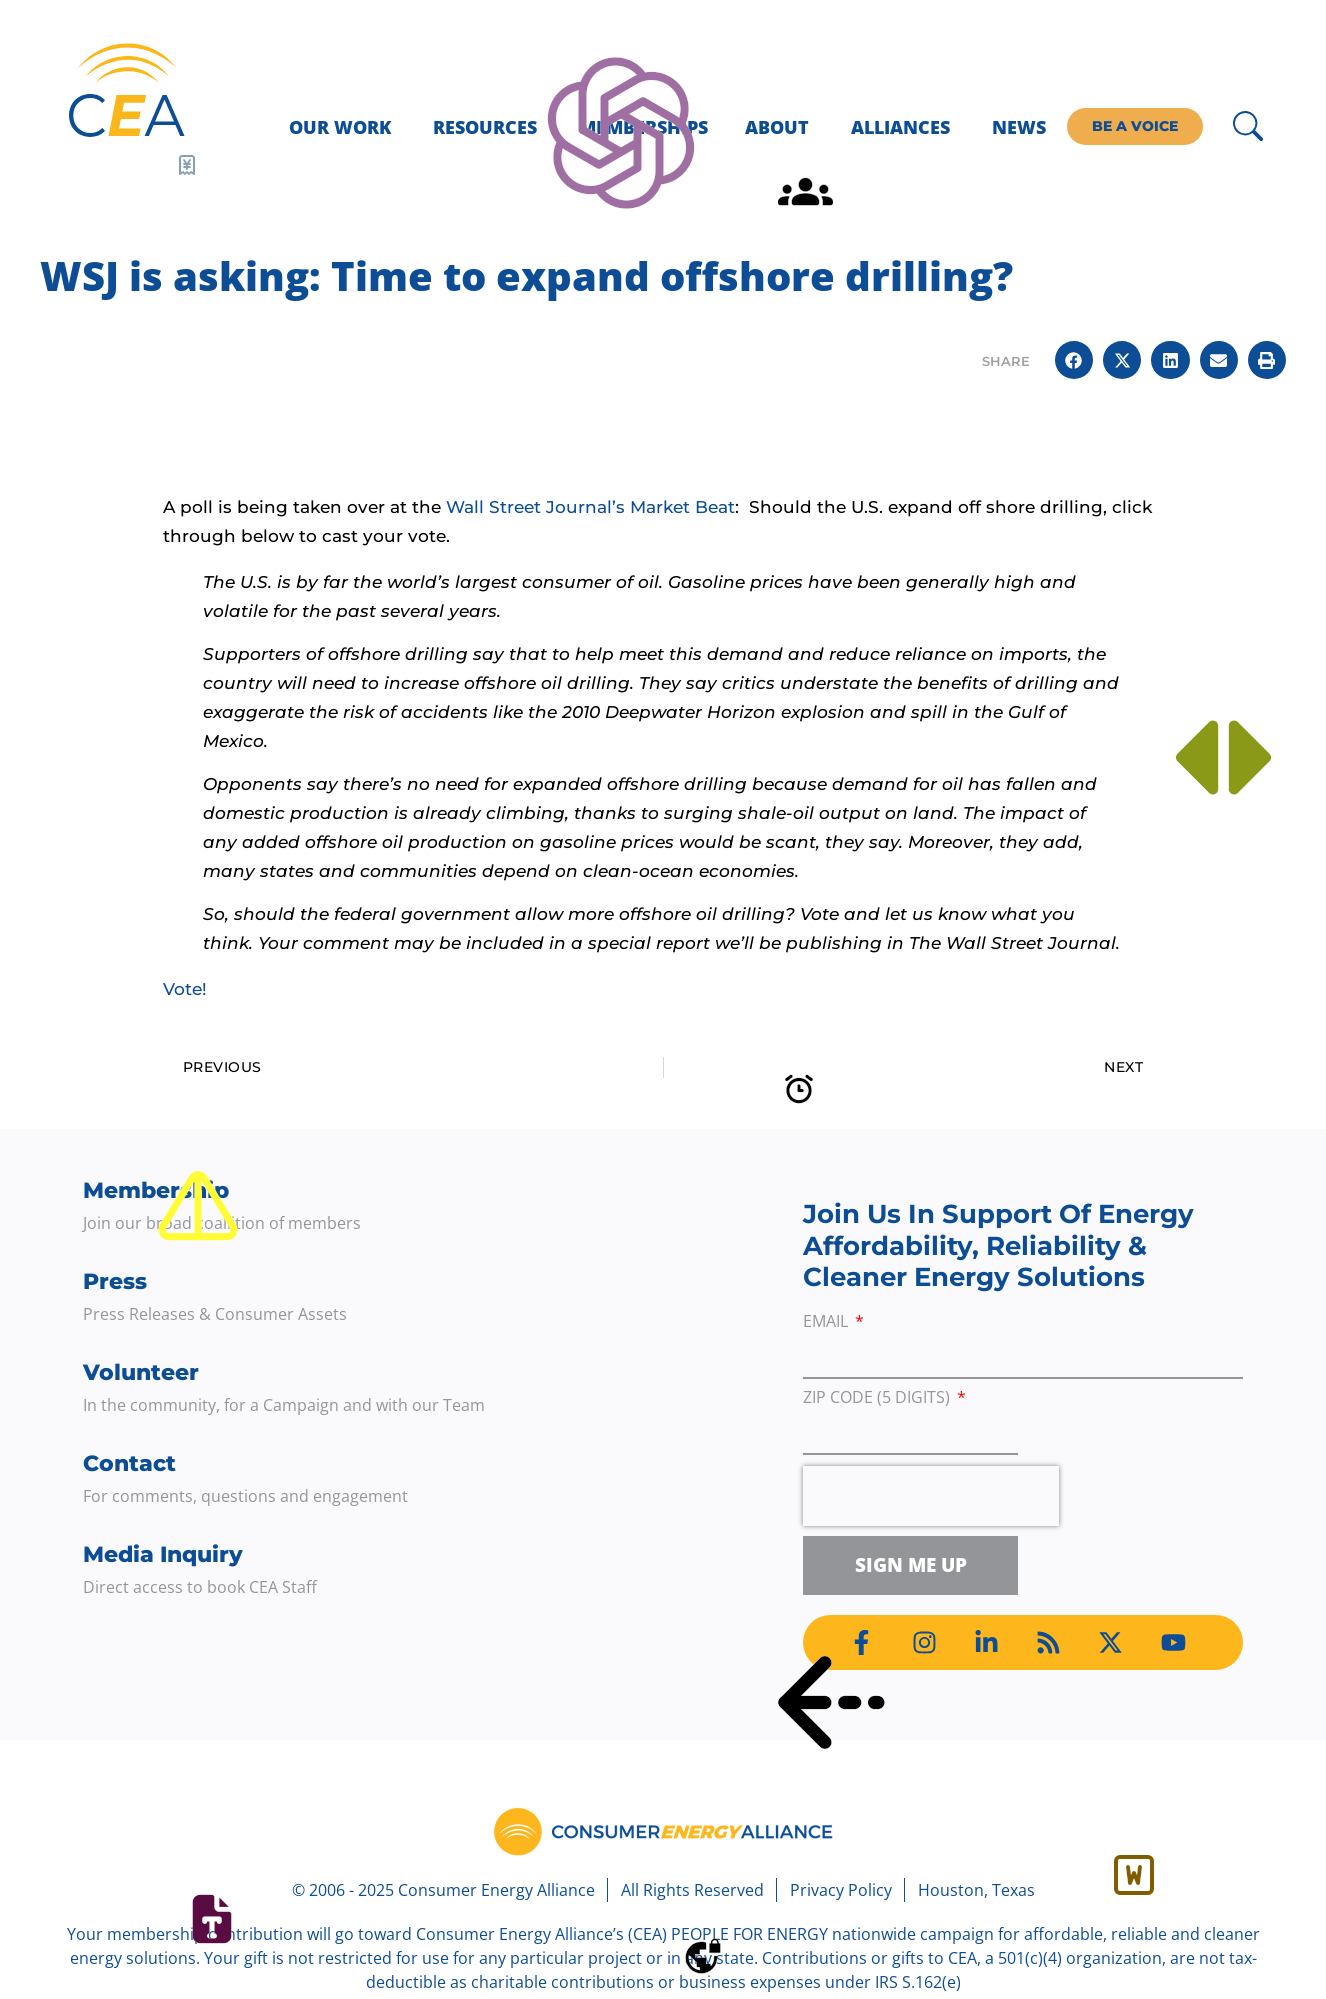 This screenshot has width=1326, height=1999. I want to click on open a text or typography file, so click(212, 1919).